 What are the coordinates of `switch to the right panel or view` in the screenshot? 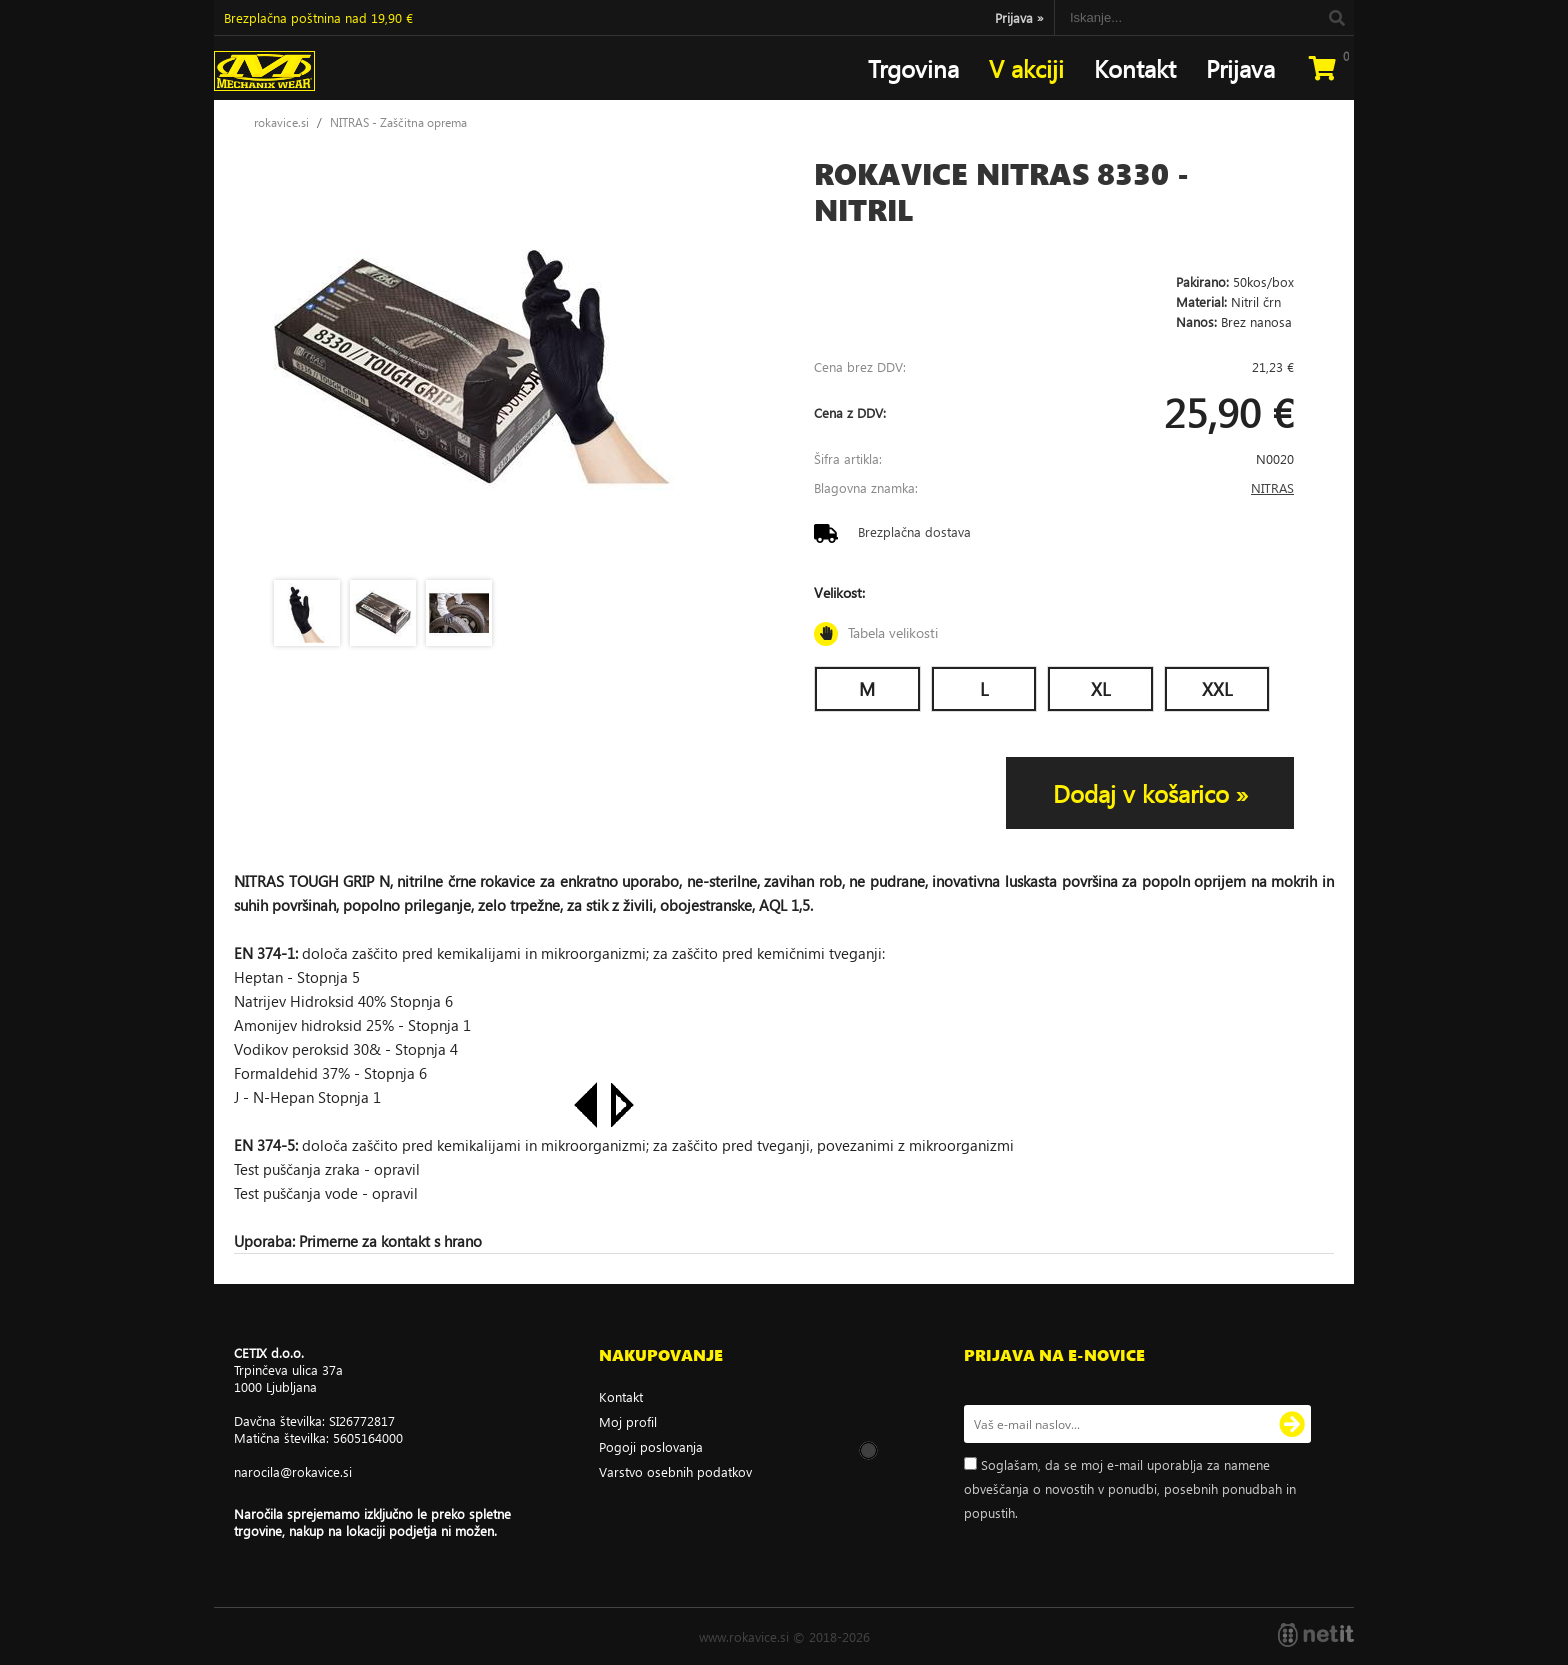 It's located at (604, 1105).